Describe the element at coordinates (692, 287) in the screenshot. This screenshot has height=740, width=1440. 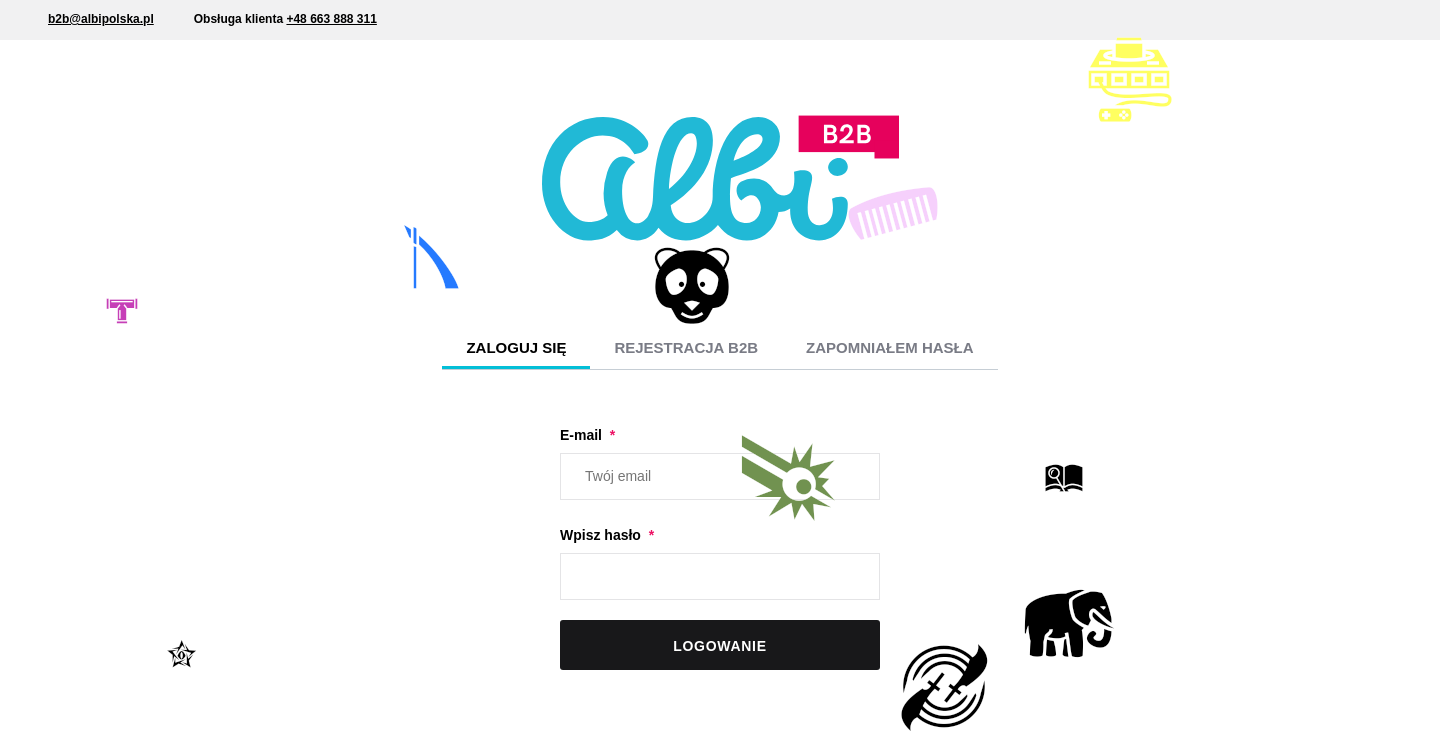
I see `panda character or avatar selection` at that location.